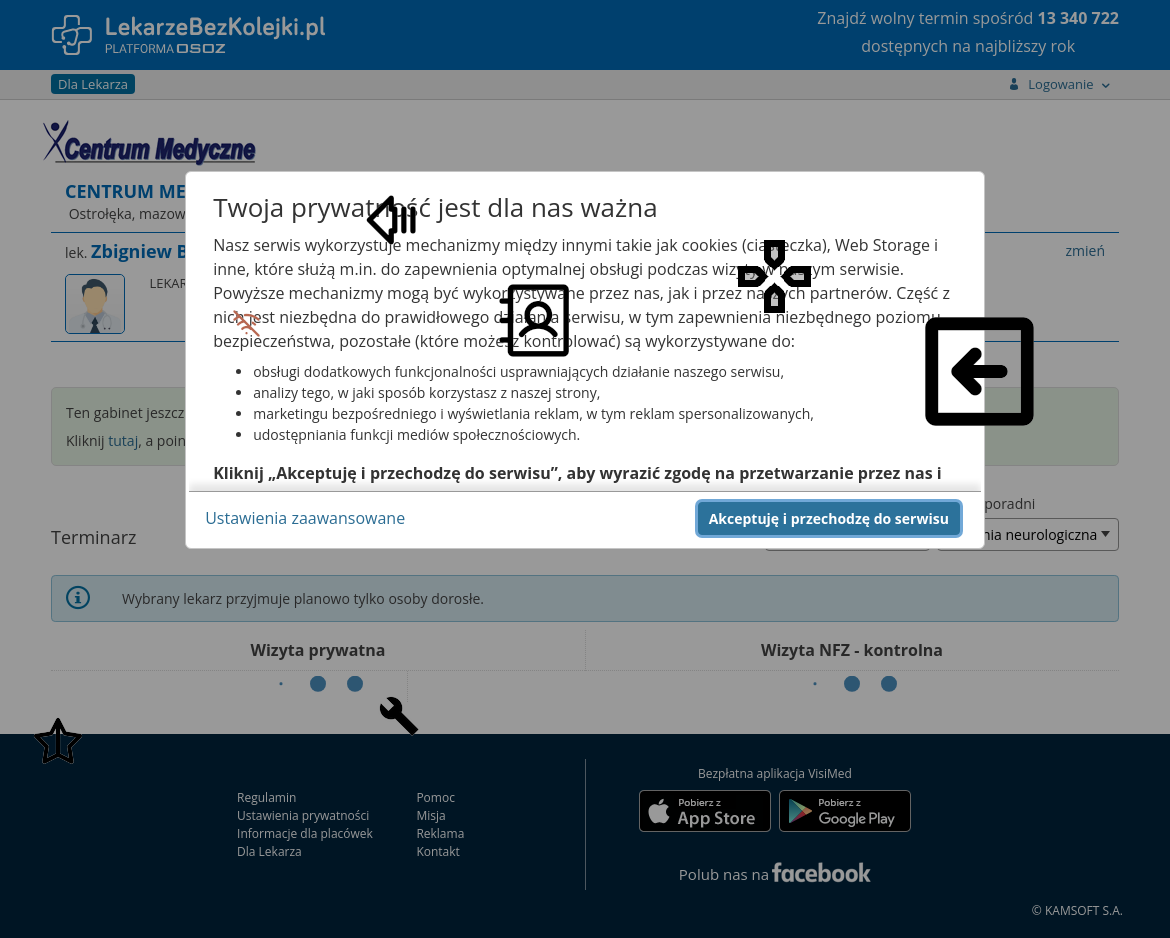  What do you see at coordinates (535, 320) in the screenshot?
I see `open your contacts list` at bounding box center [535, 320].